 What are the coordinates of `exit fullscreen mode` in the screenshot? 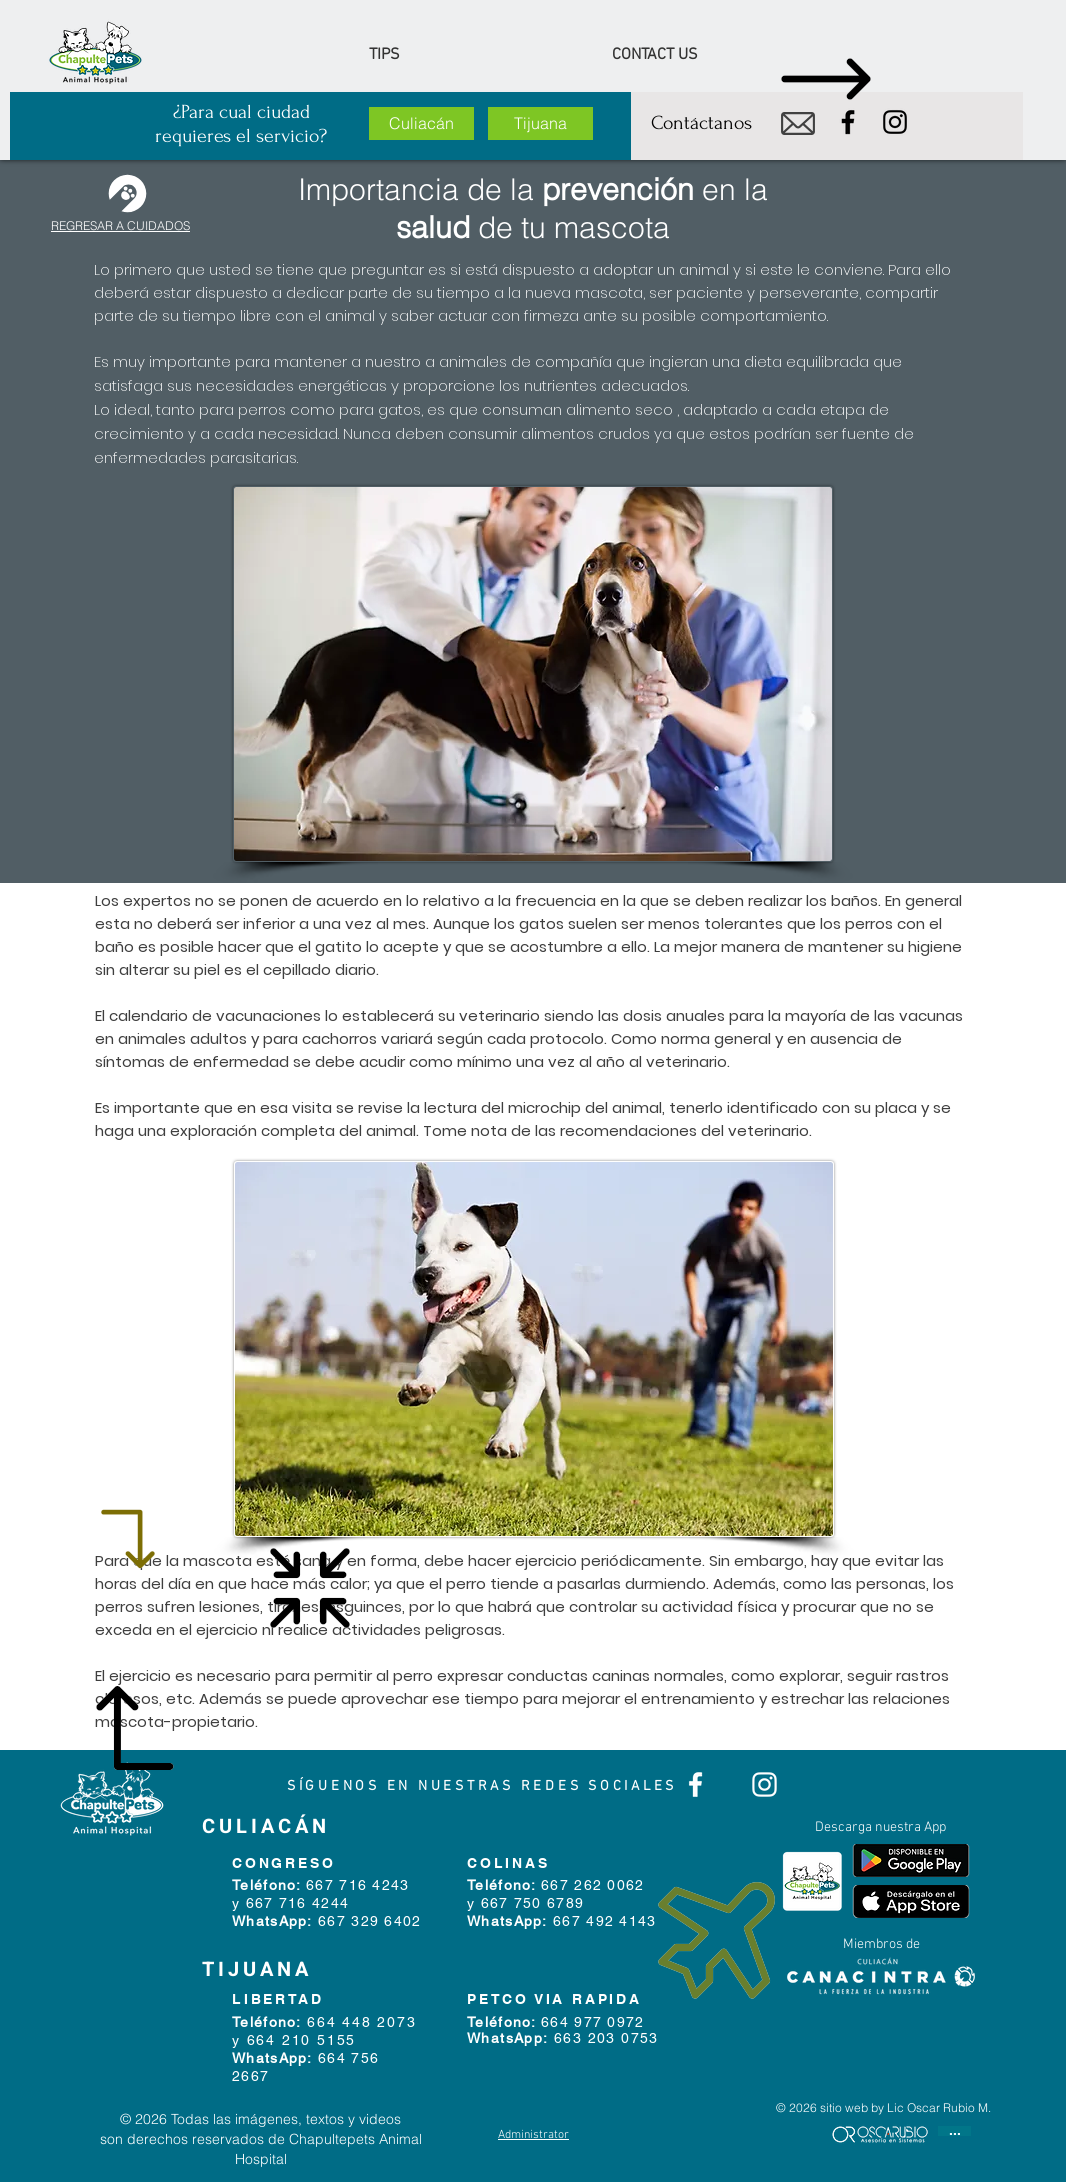 It's located at (310, 1588).